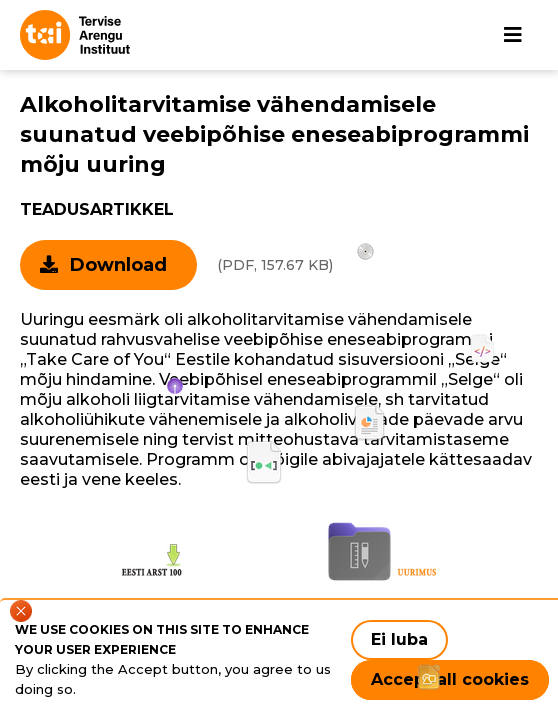 This screenshot has width=558, height=720. I want to click on systemd unit configuration file, so click(264, 462).